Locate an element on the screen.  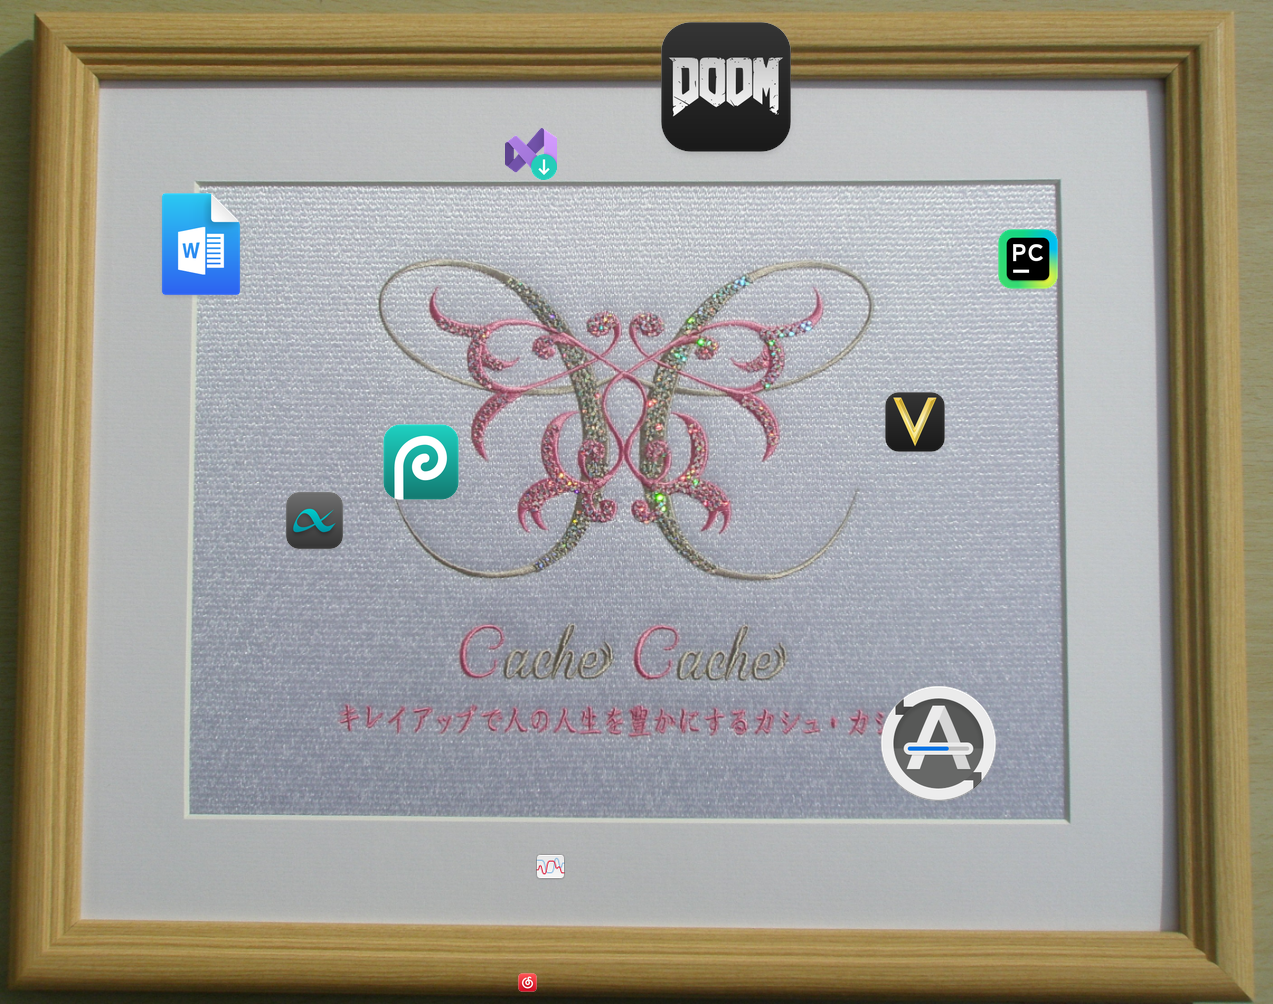
launch DOOM (2016) game is located at coordinates (726, 87).